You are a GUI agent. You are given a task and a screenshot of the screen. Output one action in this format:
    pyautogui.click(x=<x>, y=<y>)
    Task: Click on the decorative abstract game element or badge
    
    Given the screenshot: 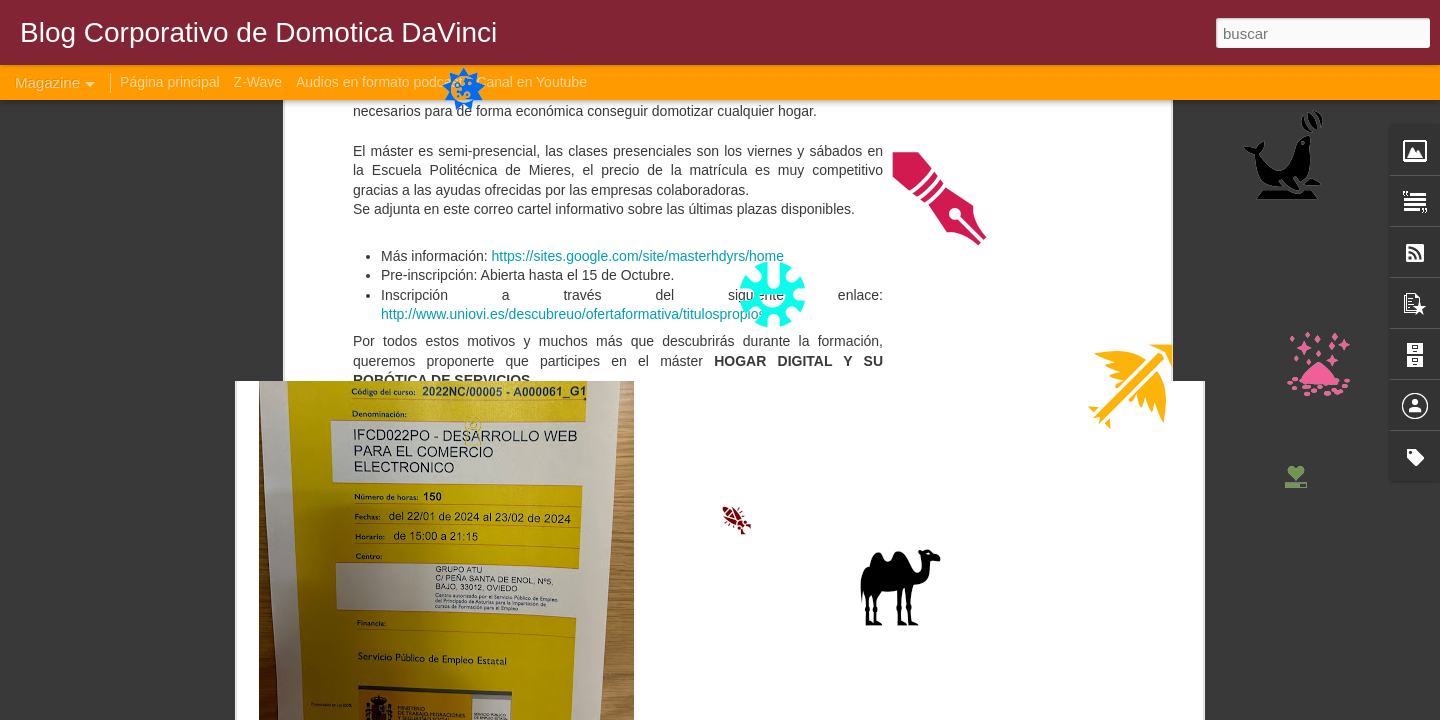 What is the action you would take?
    pyautogui.click(x=772, y=294)
    